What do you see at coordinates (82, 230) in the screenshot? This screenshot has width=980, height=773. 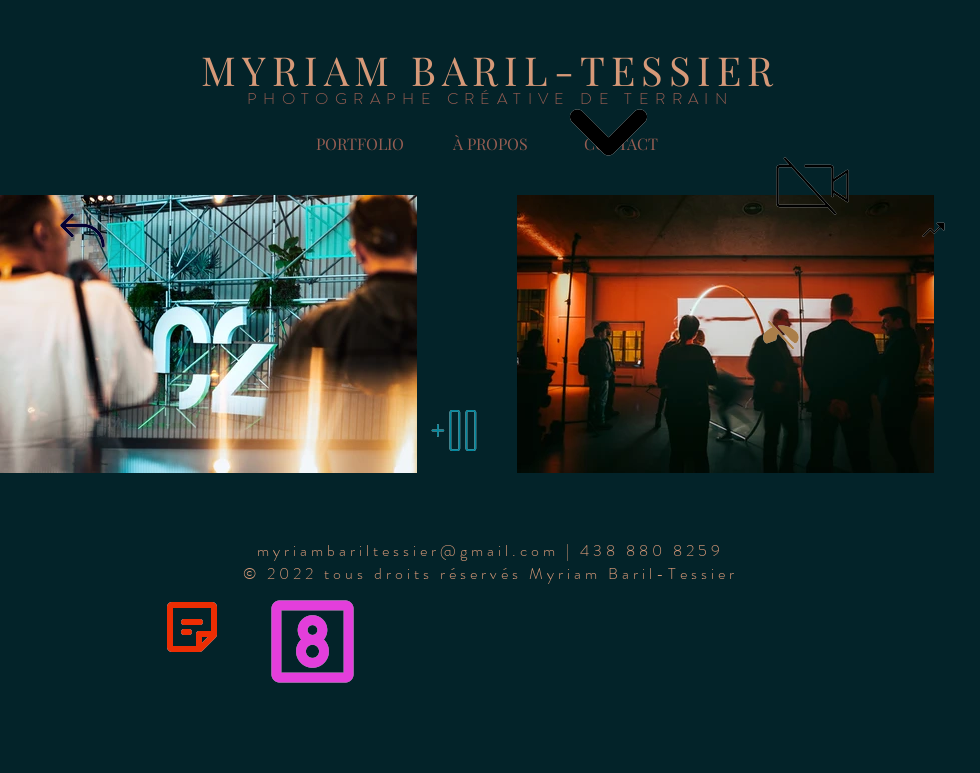 I see `reply to a message` at bounding box center [82, 230].